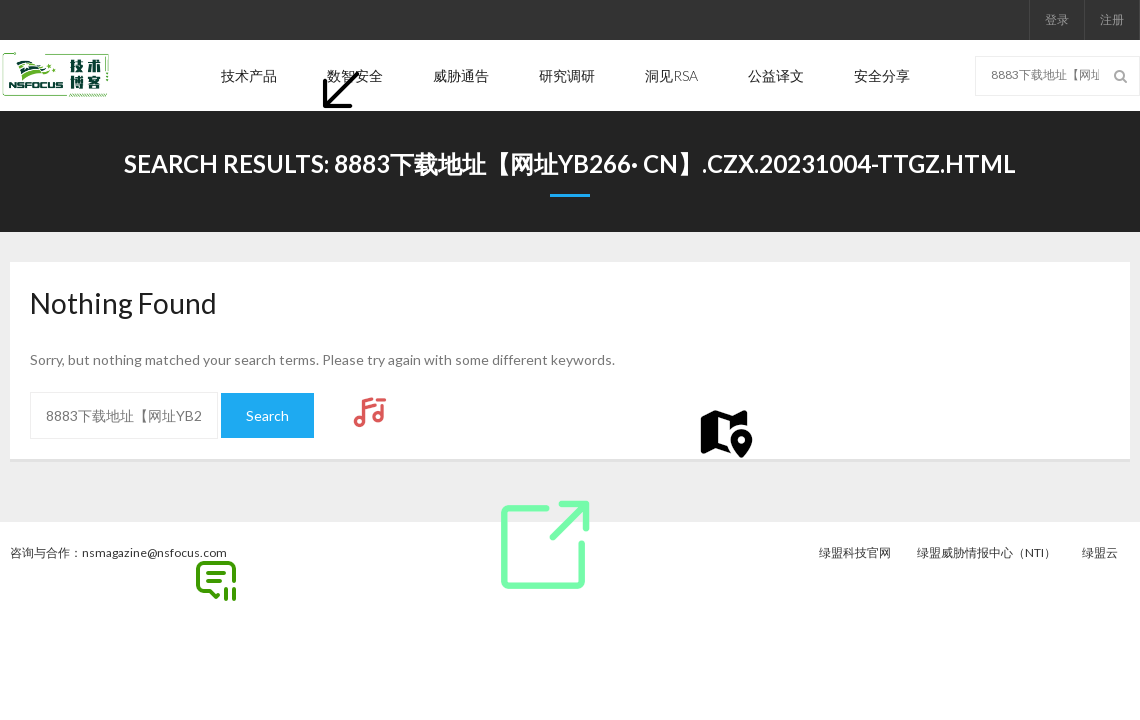 This screenshot has width=1140, height=720. What do you see at coordinates (342, 88) in the screenshot?
I see `navigate to previous or lower-left content` at bounding box center [342, 88].